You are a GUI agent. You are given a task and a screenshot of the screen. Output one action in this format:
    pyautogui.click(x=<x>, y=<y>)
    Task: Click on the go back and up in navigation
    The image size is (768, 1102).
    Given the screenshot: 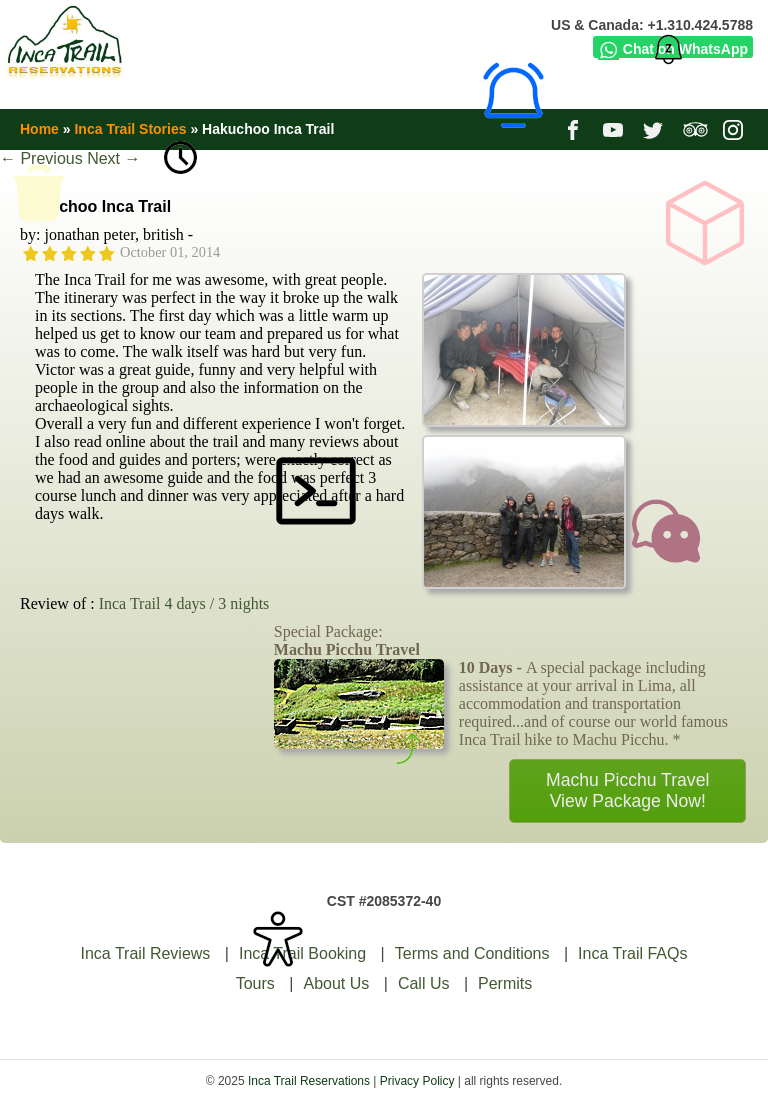 What is the action you would take?
    pyautogui.click(x=408, y=748)
    